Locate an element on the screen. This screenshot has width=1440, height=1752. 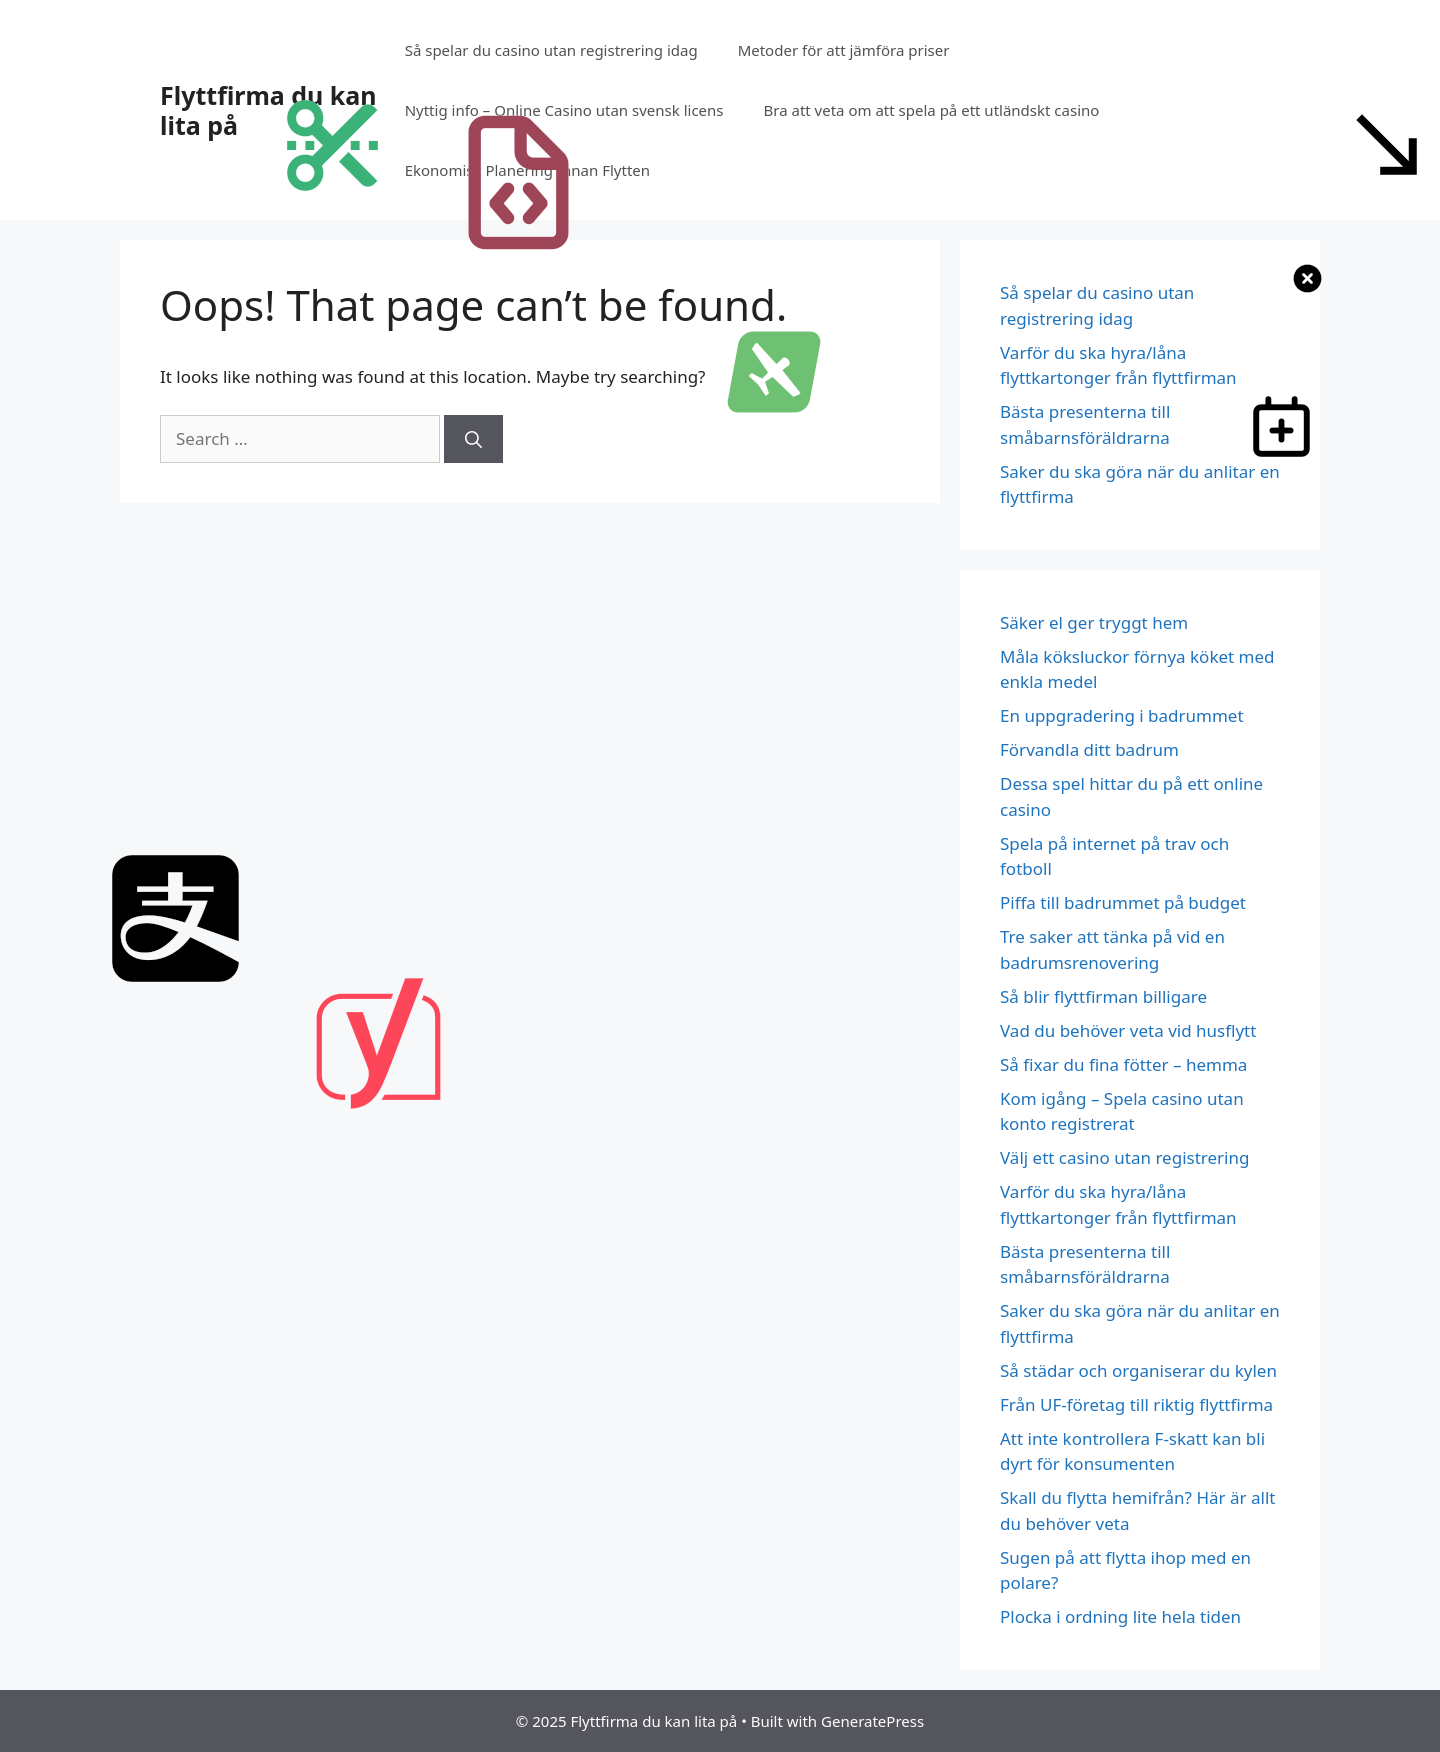
add a new calendar event is located at coordinates (1281, 428).